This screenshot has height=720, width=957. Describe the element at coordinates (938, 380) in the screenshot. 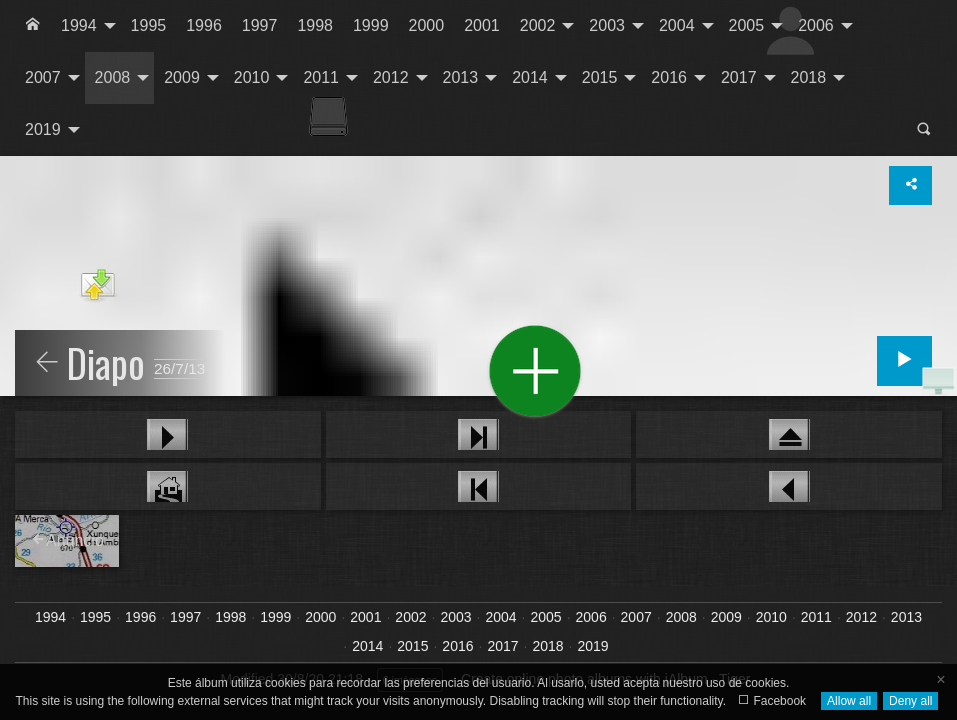

I see `represents a connected iMac device` at that location.